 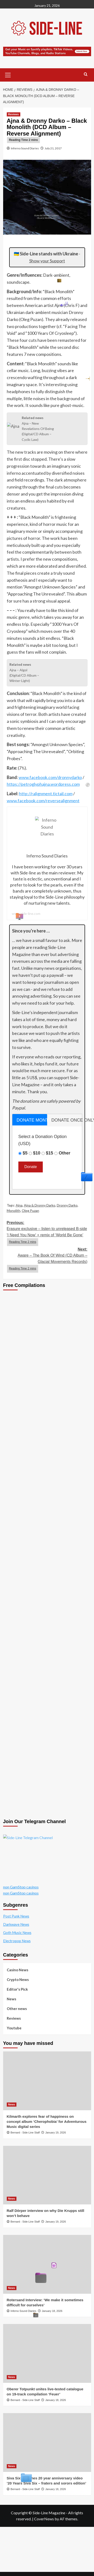 What do you see at coordinates (54, 2265) in the screenshot?
I see `a libreoffice base database file` at bounding box center [54, 2265].